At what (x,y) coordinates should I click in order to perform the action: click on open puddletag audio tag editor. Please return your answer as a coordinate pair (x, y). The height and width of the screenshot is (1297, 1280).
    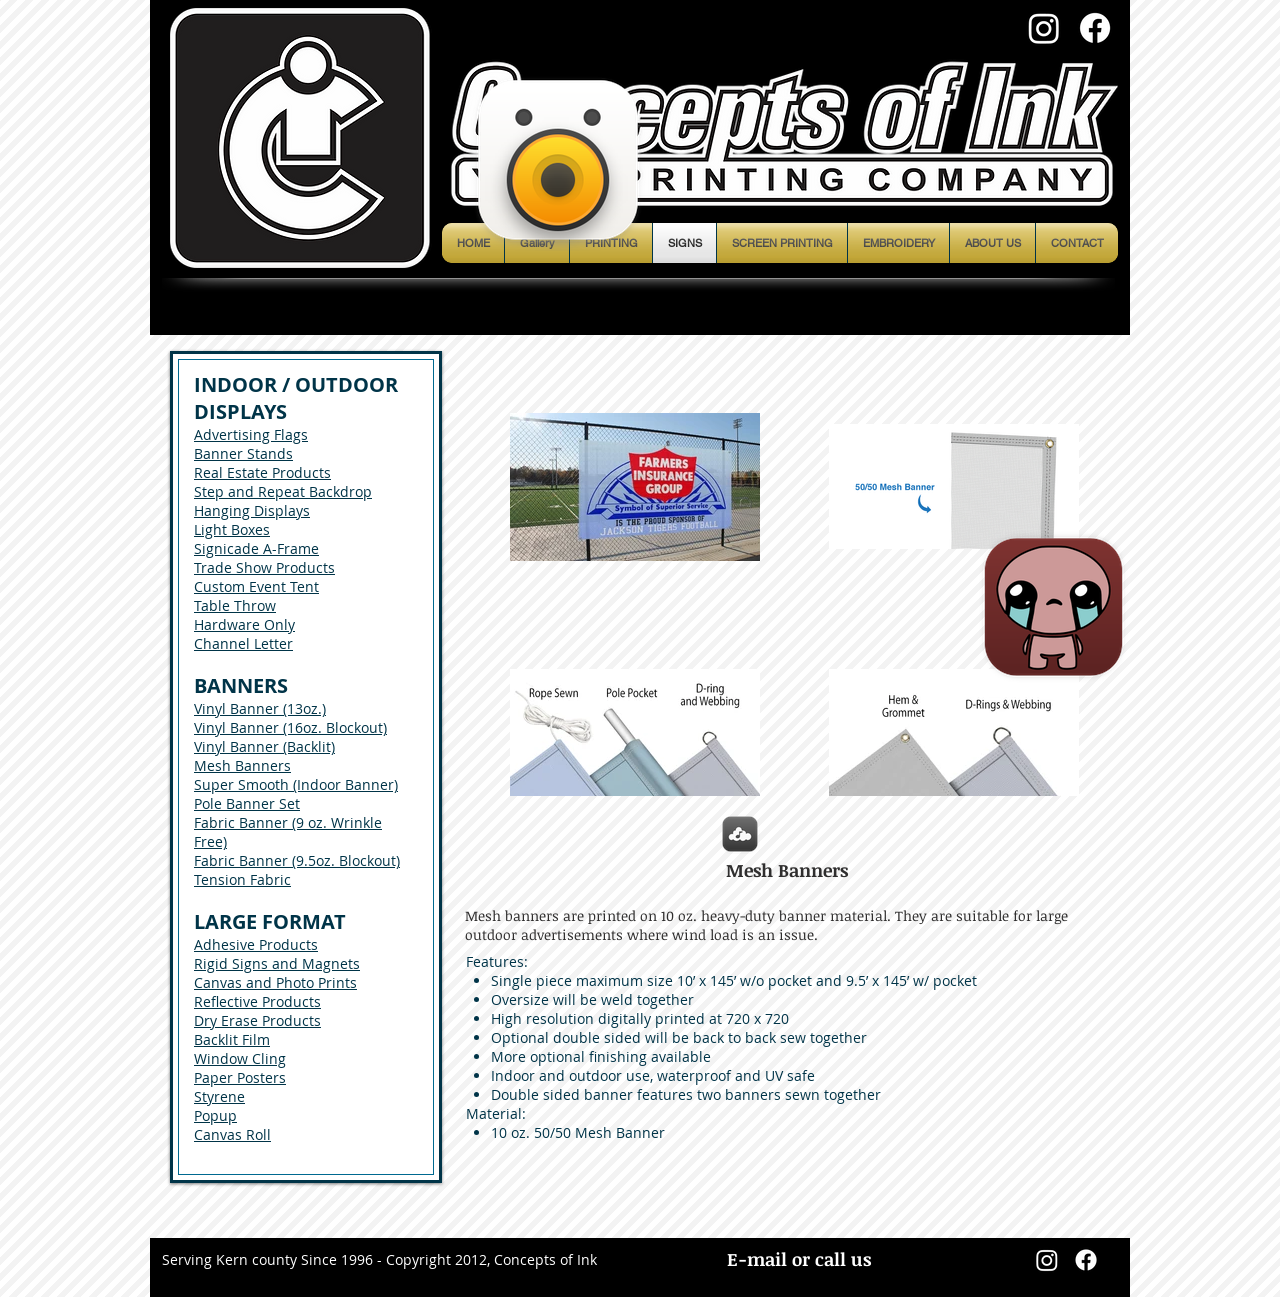
    Looking at the image, I should click on (740, 834).